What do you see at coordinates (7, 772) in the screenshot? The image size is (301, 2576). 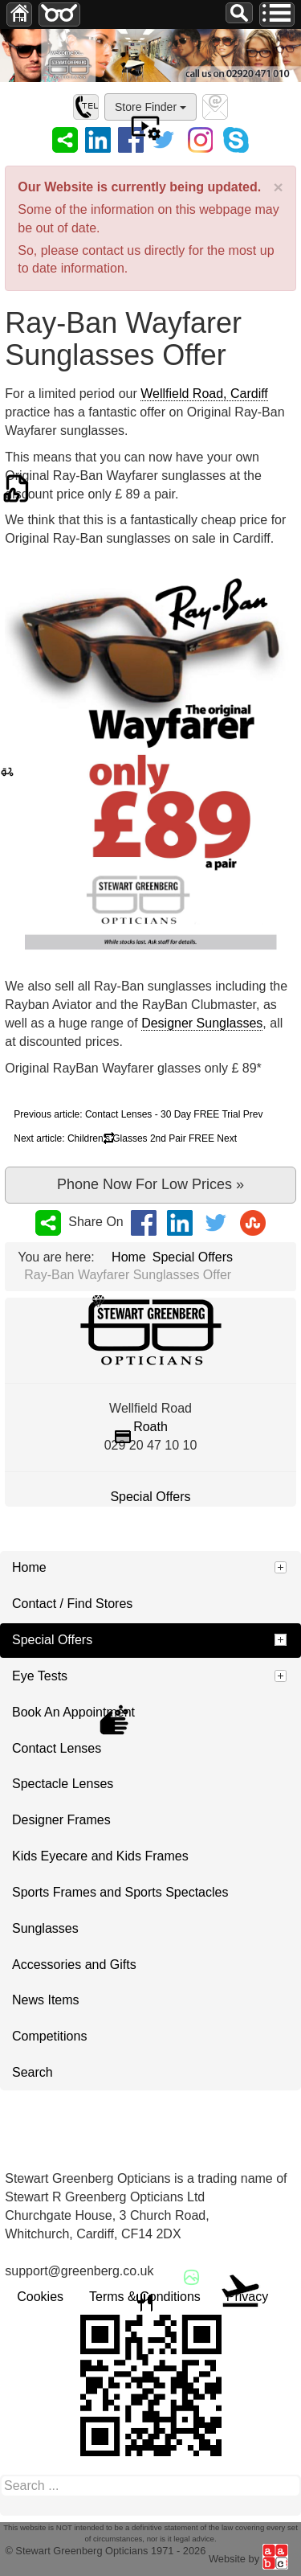 I see `select moped or scooter delivery option` at bounding box center [7, 772].